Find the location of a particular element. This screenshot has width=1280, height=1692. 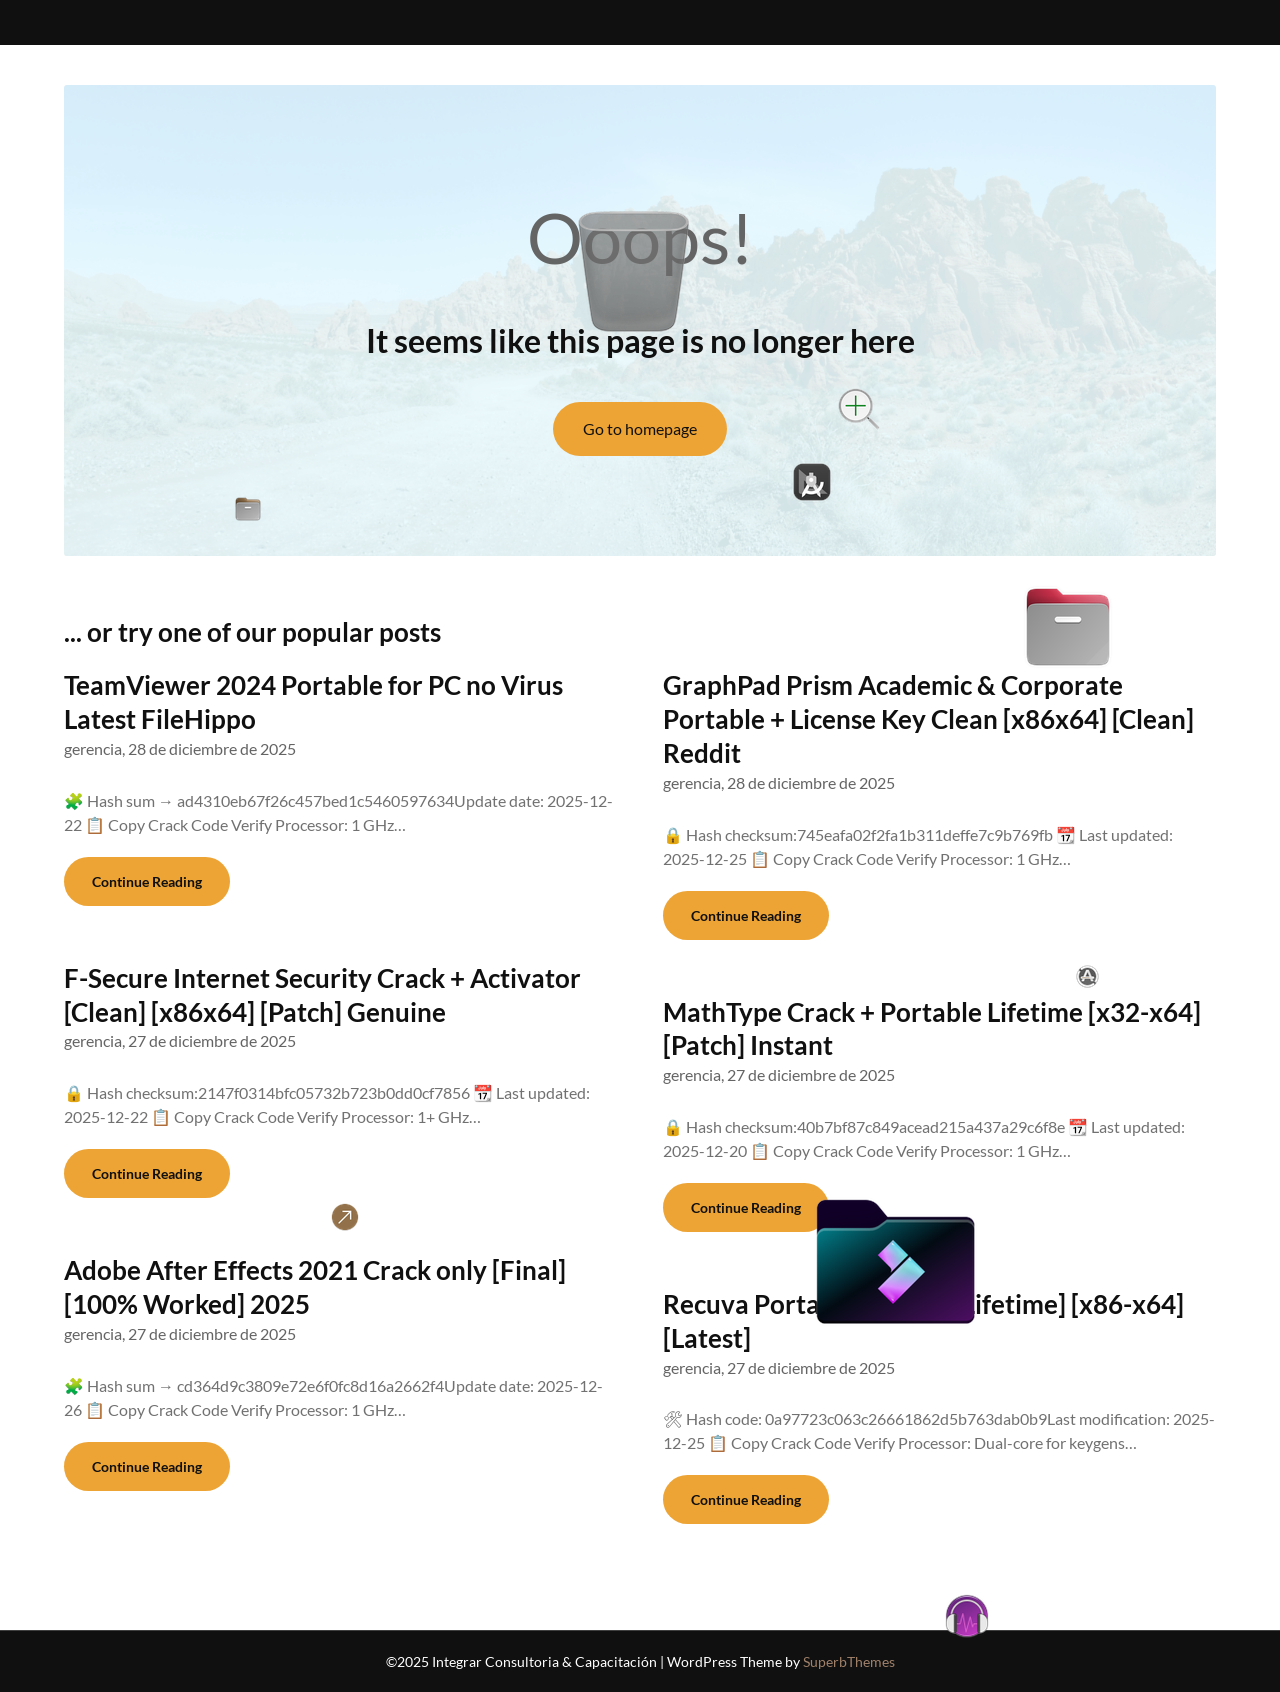

zoom in on the current view is located at coordinates (858, 408).